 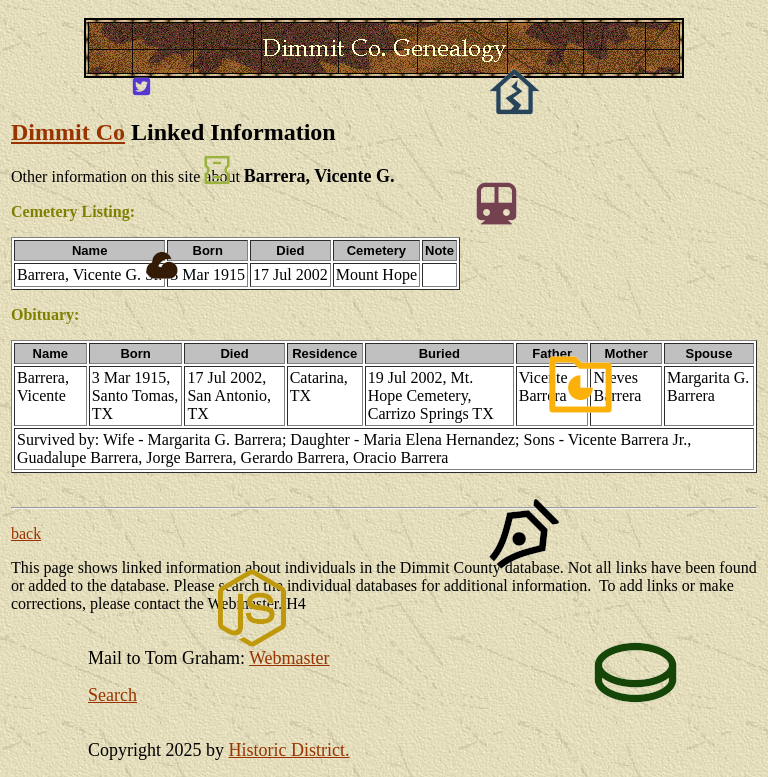 I want to click on view available coupons or discounts, so click(x=217, y=170).